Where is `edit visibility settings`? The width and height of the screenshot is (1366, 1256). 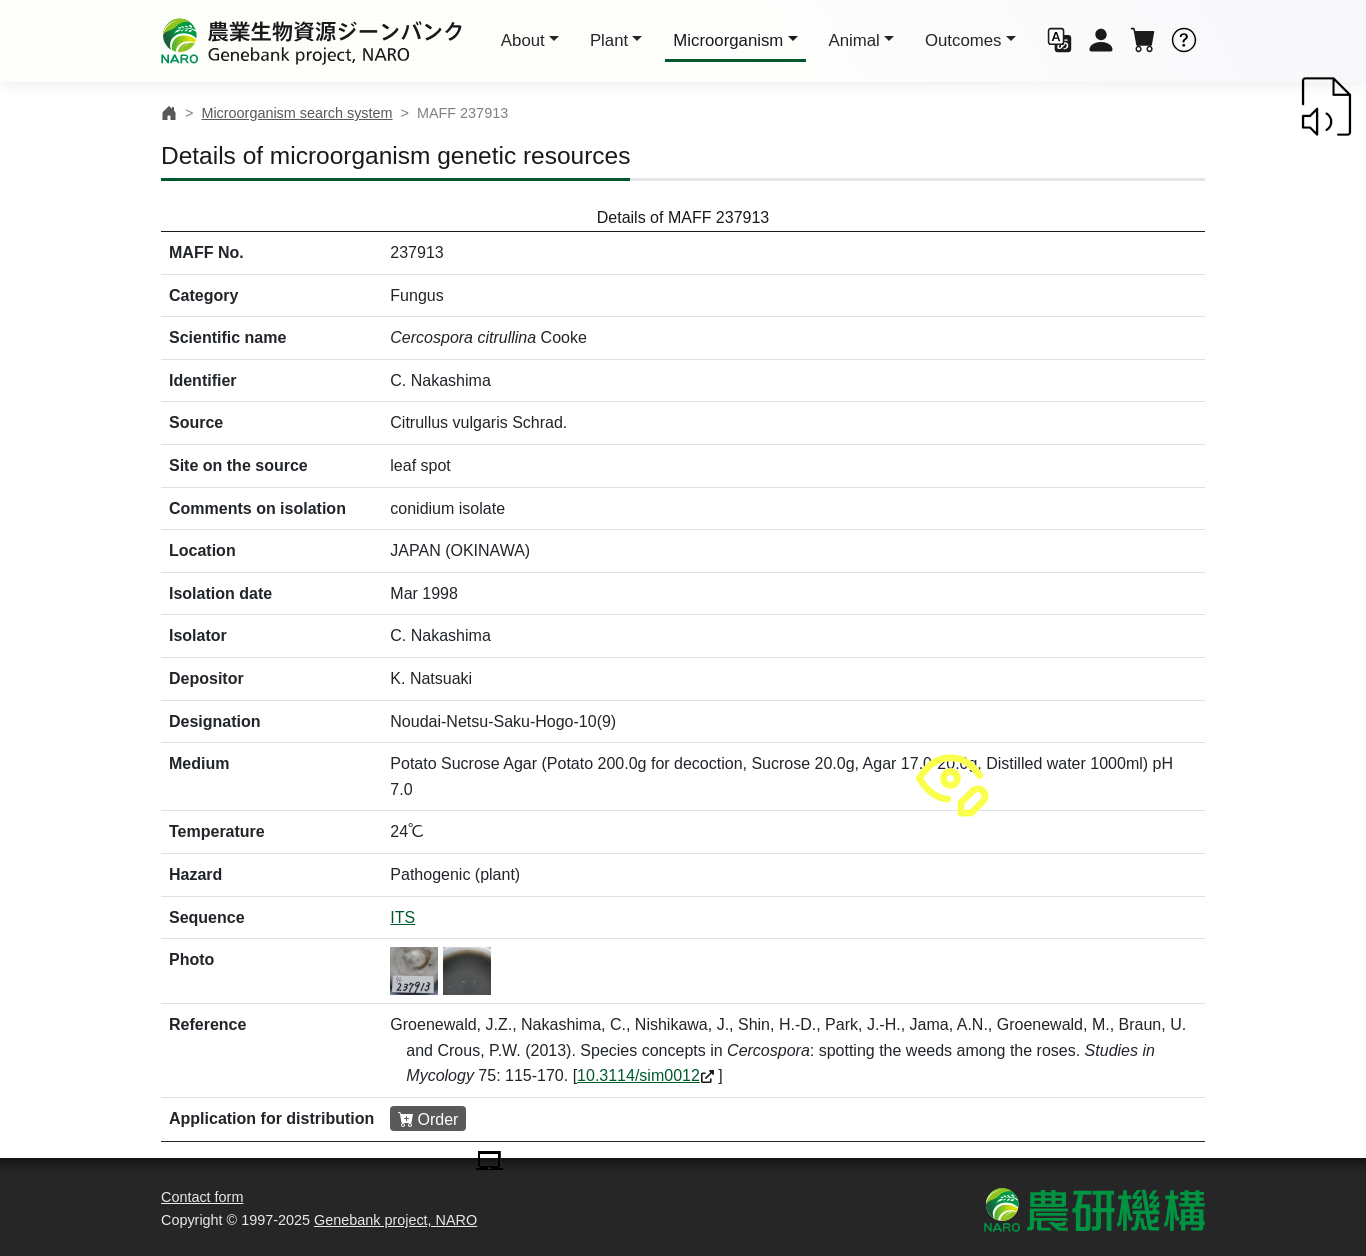
edit visibility settings is located at coordinates (950, 778).